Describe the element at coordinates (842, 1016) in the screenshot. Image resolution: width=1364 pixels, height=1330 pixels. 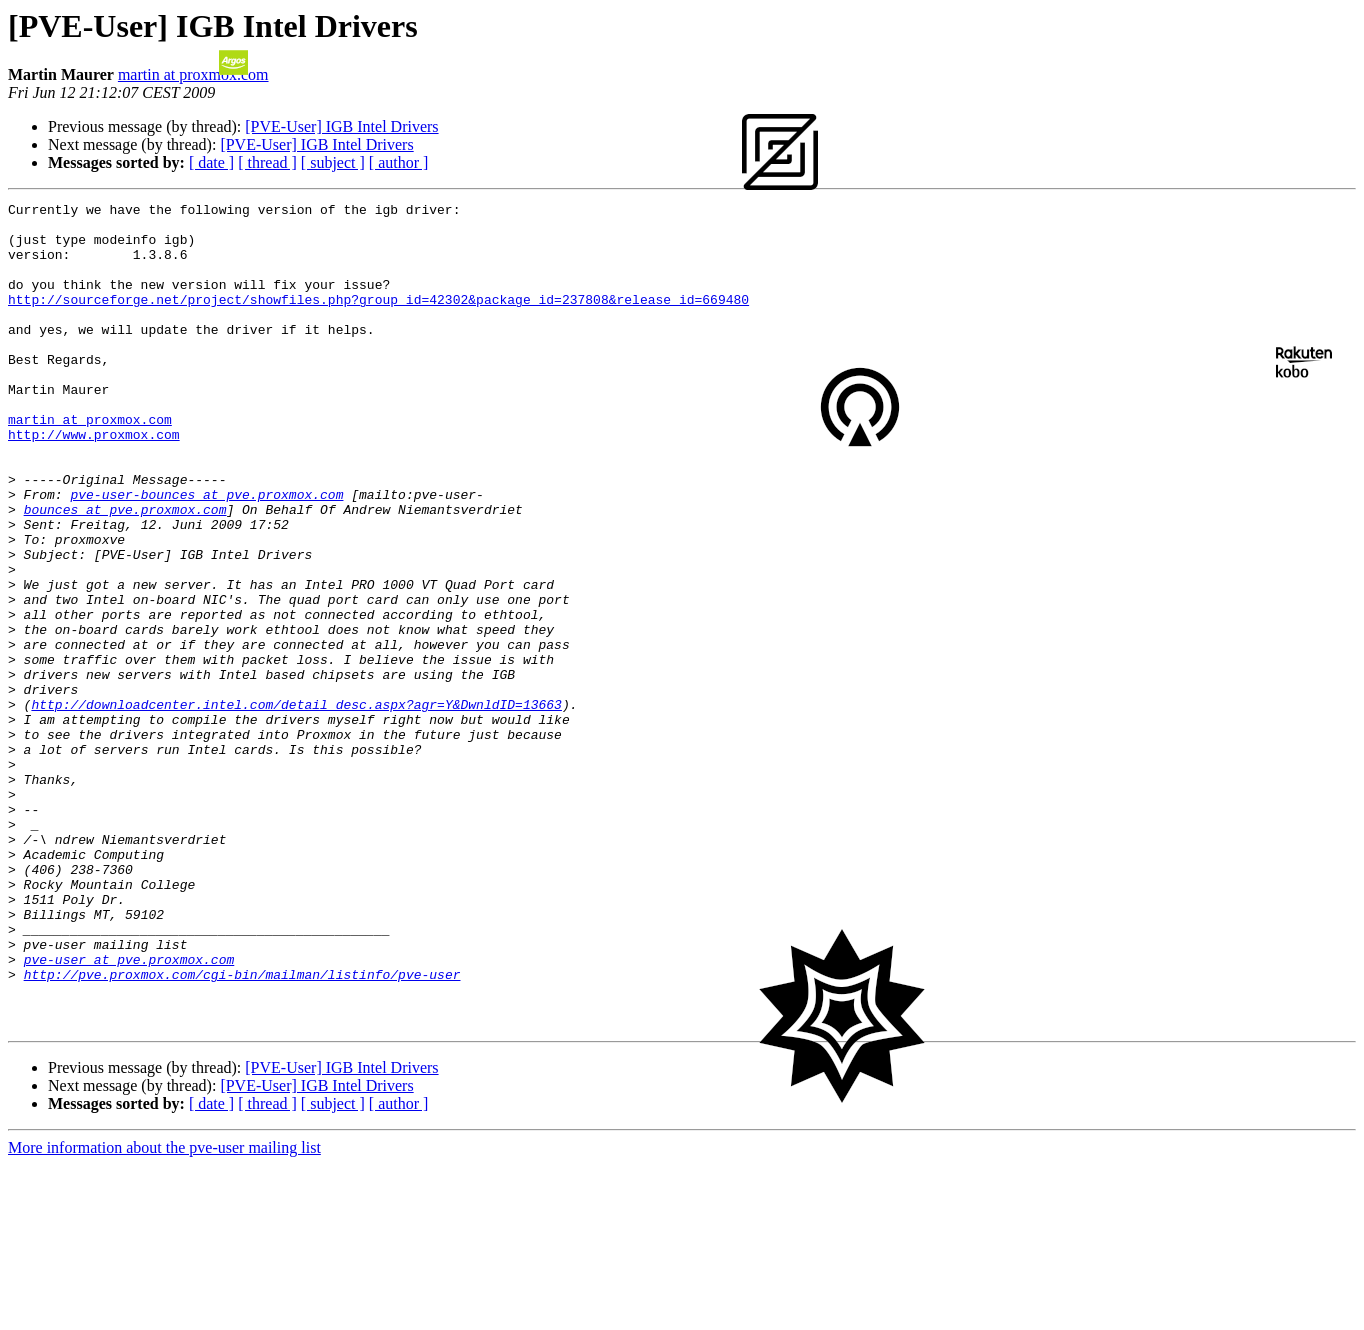
I see `open wolfram mathematica application` at that location.